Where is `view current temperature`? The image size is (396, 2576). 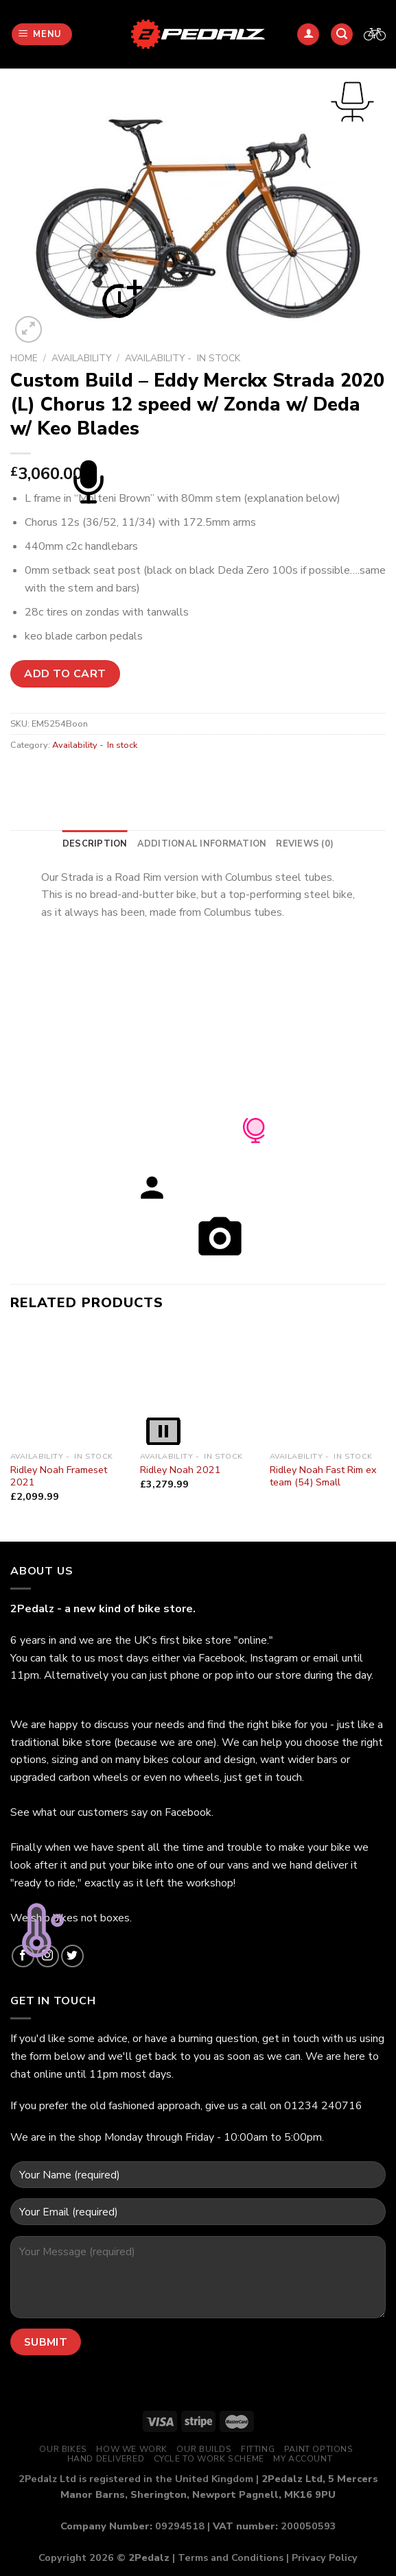 view current temperature is located at coordinates (38, 1930).